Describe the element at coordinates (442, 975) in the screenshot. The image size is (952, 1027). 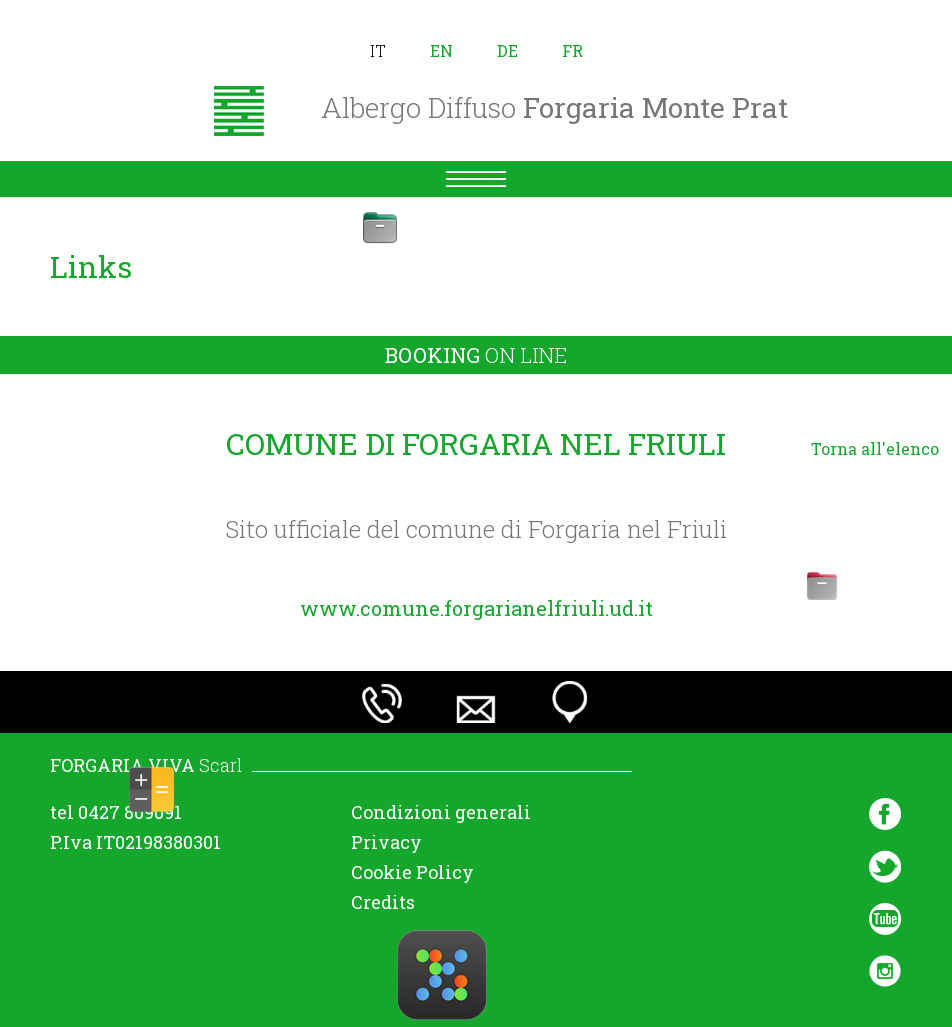
I see `launch gnome five or more puzzle game` at that location.